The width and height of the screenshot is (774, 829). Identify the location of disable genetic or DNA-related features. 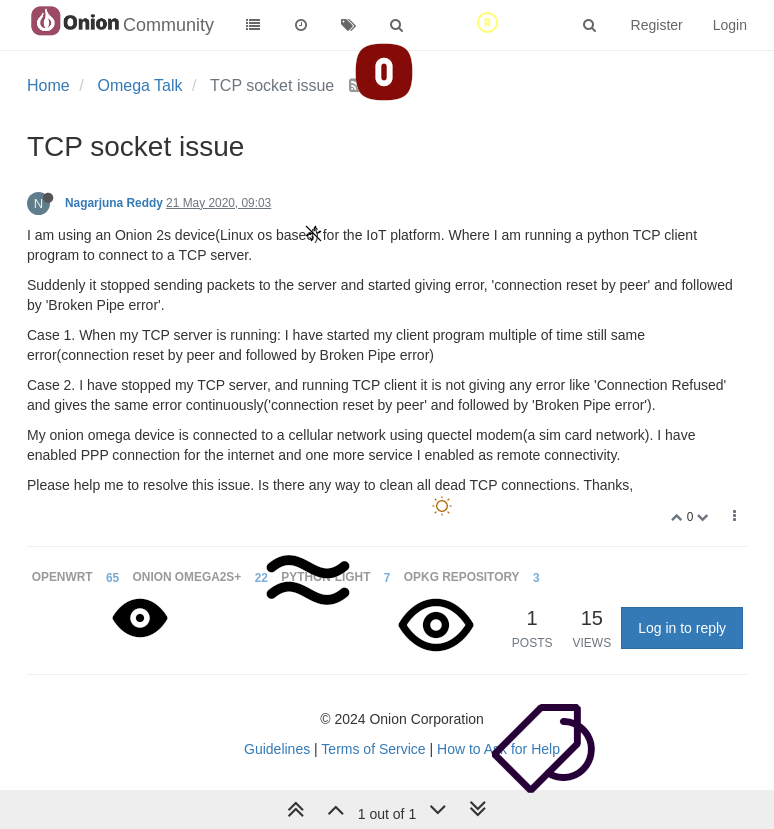
(313, 233).